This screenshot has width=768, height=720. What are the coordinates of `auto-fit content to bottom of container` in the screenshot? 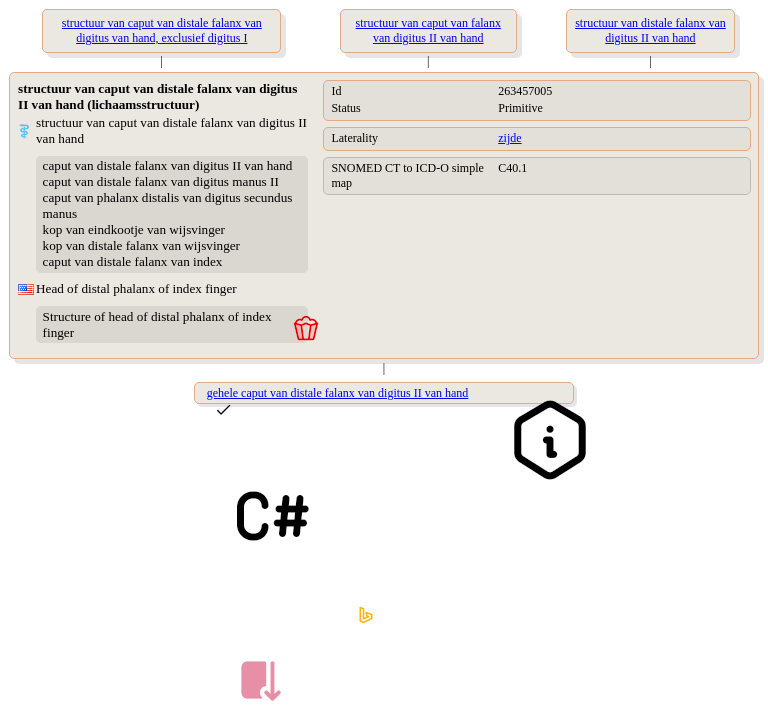 It's located at (260, 680).